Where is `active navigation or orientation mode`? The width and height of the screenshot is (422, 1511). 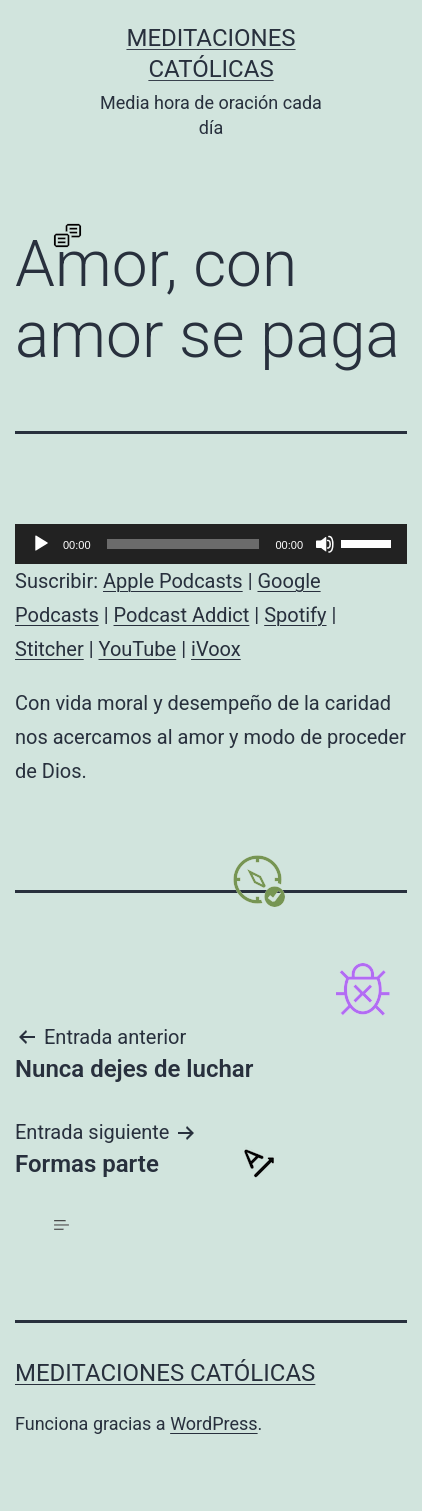
active navigation or orientation mode is located at coordinates (257, 879).